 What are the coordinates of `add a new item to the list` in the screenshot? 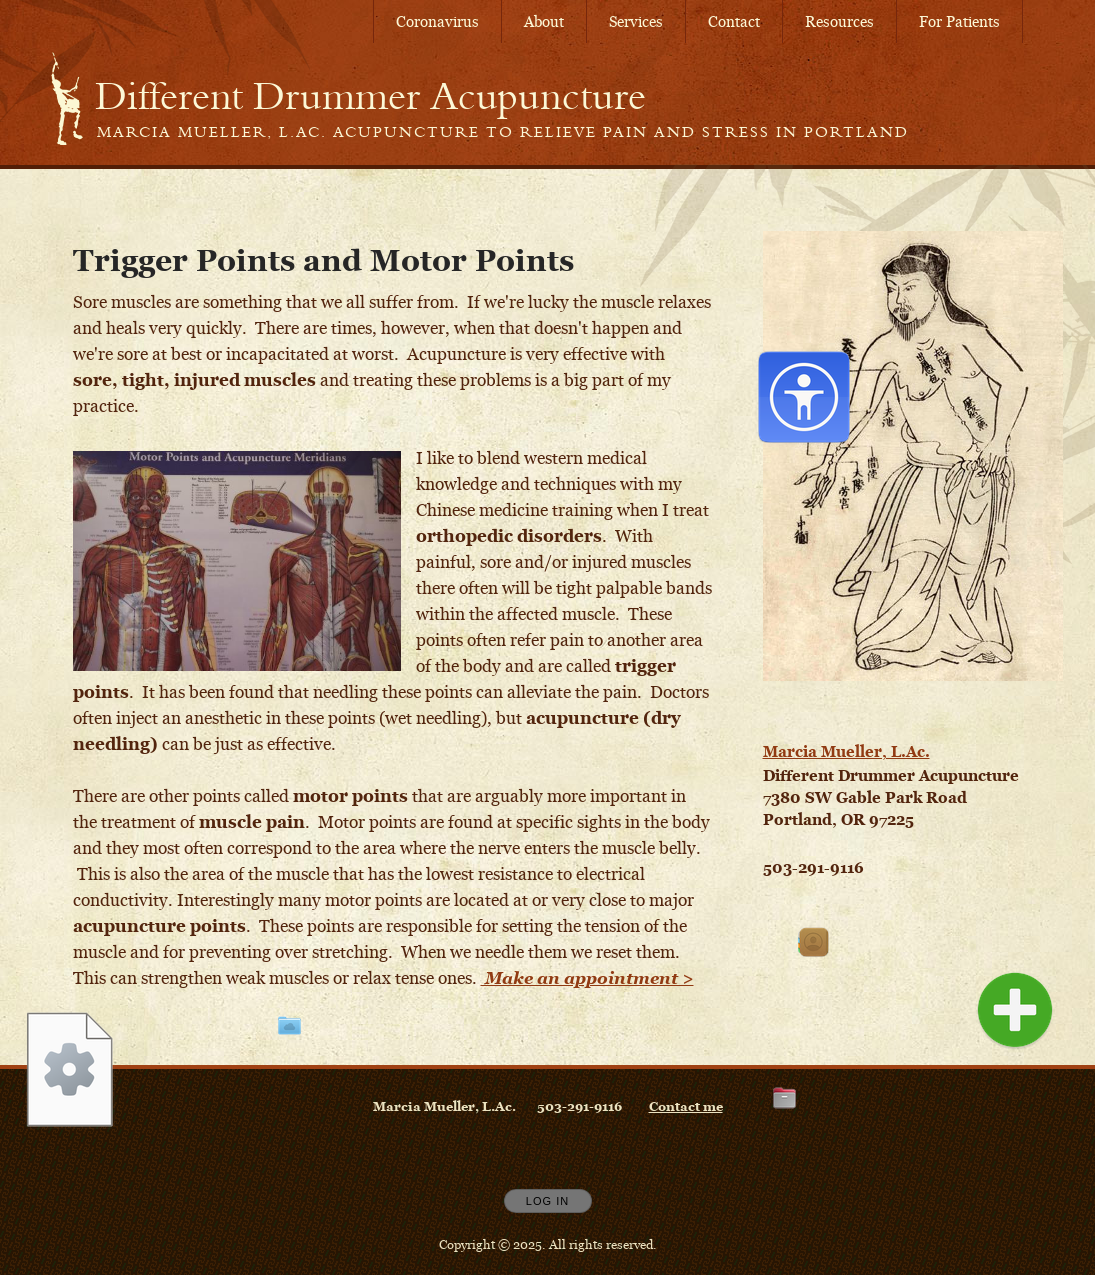 It's located at (1015, 1011).